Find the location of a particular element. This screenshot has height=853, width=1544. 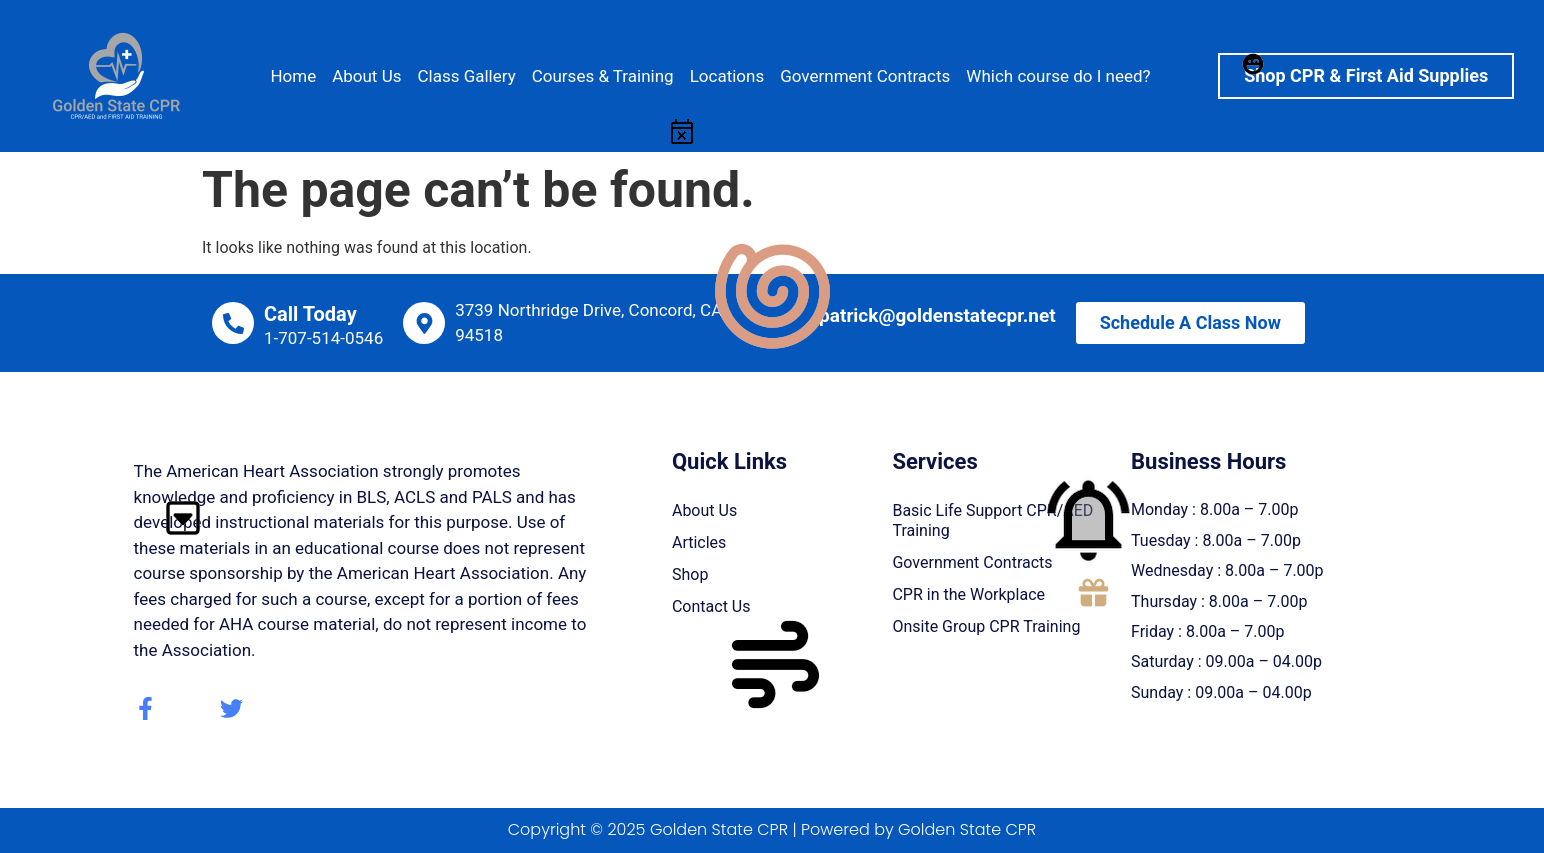

view or redeem a gift is located at coordinates (1093, 593).